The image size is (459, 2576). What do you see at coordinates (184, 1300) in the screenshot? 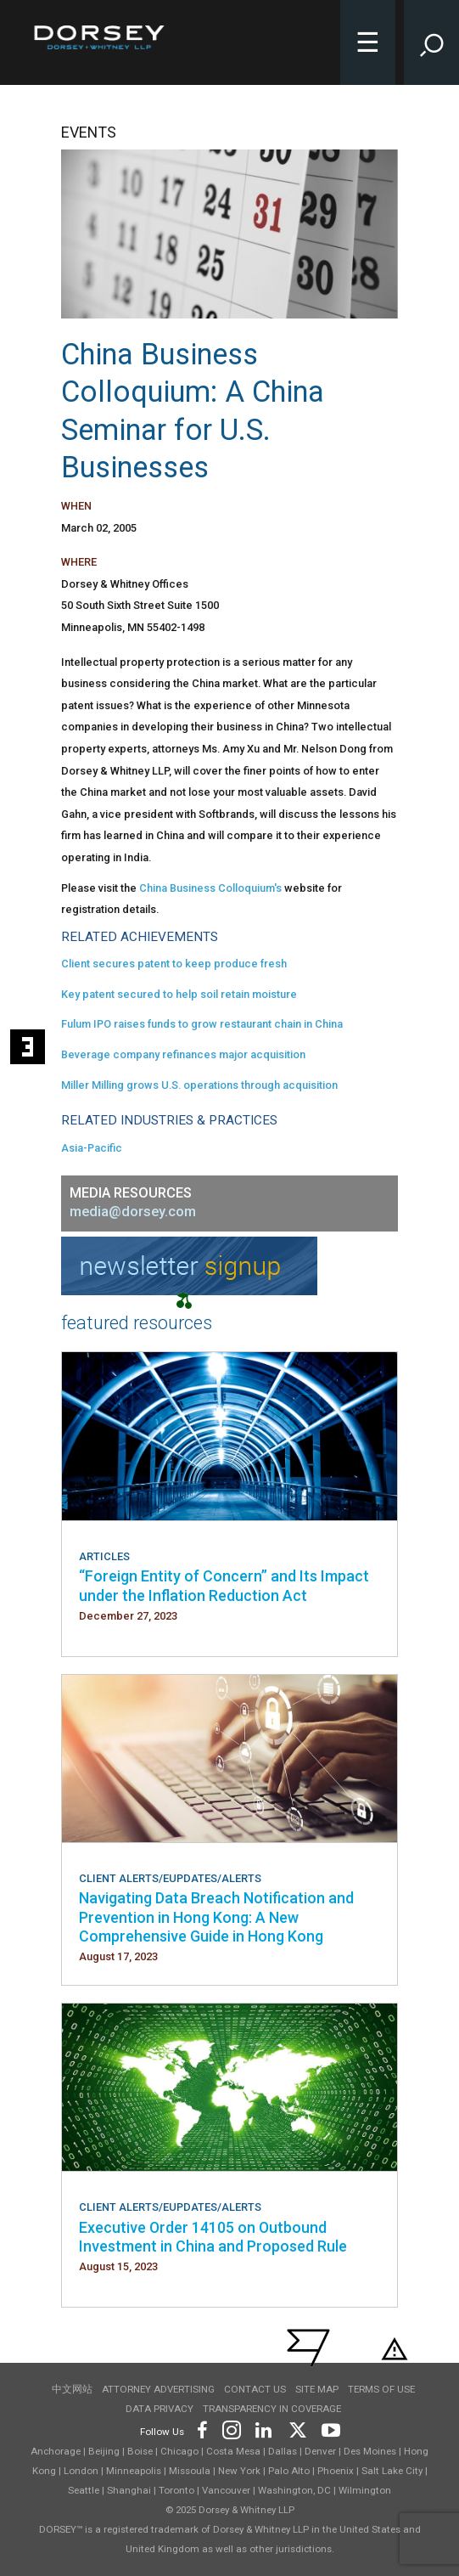
I see `indicates fruit or food category` at bounding box center [184, 1300].